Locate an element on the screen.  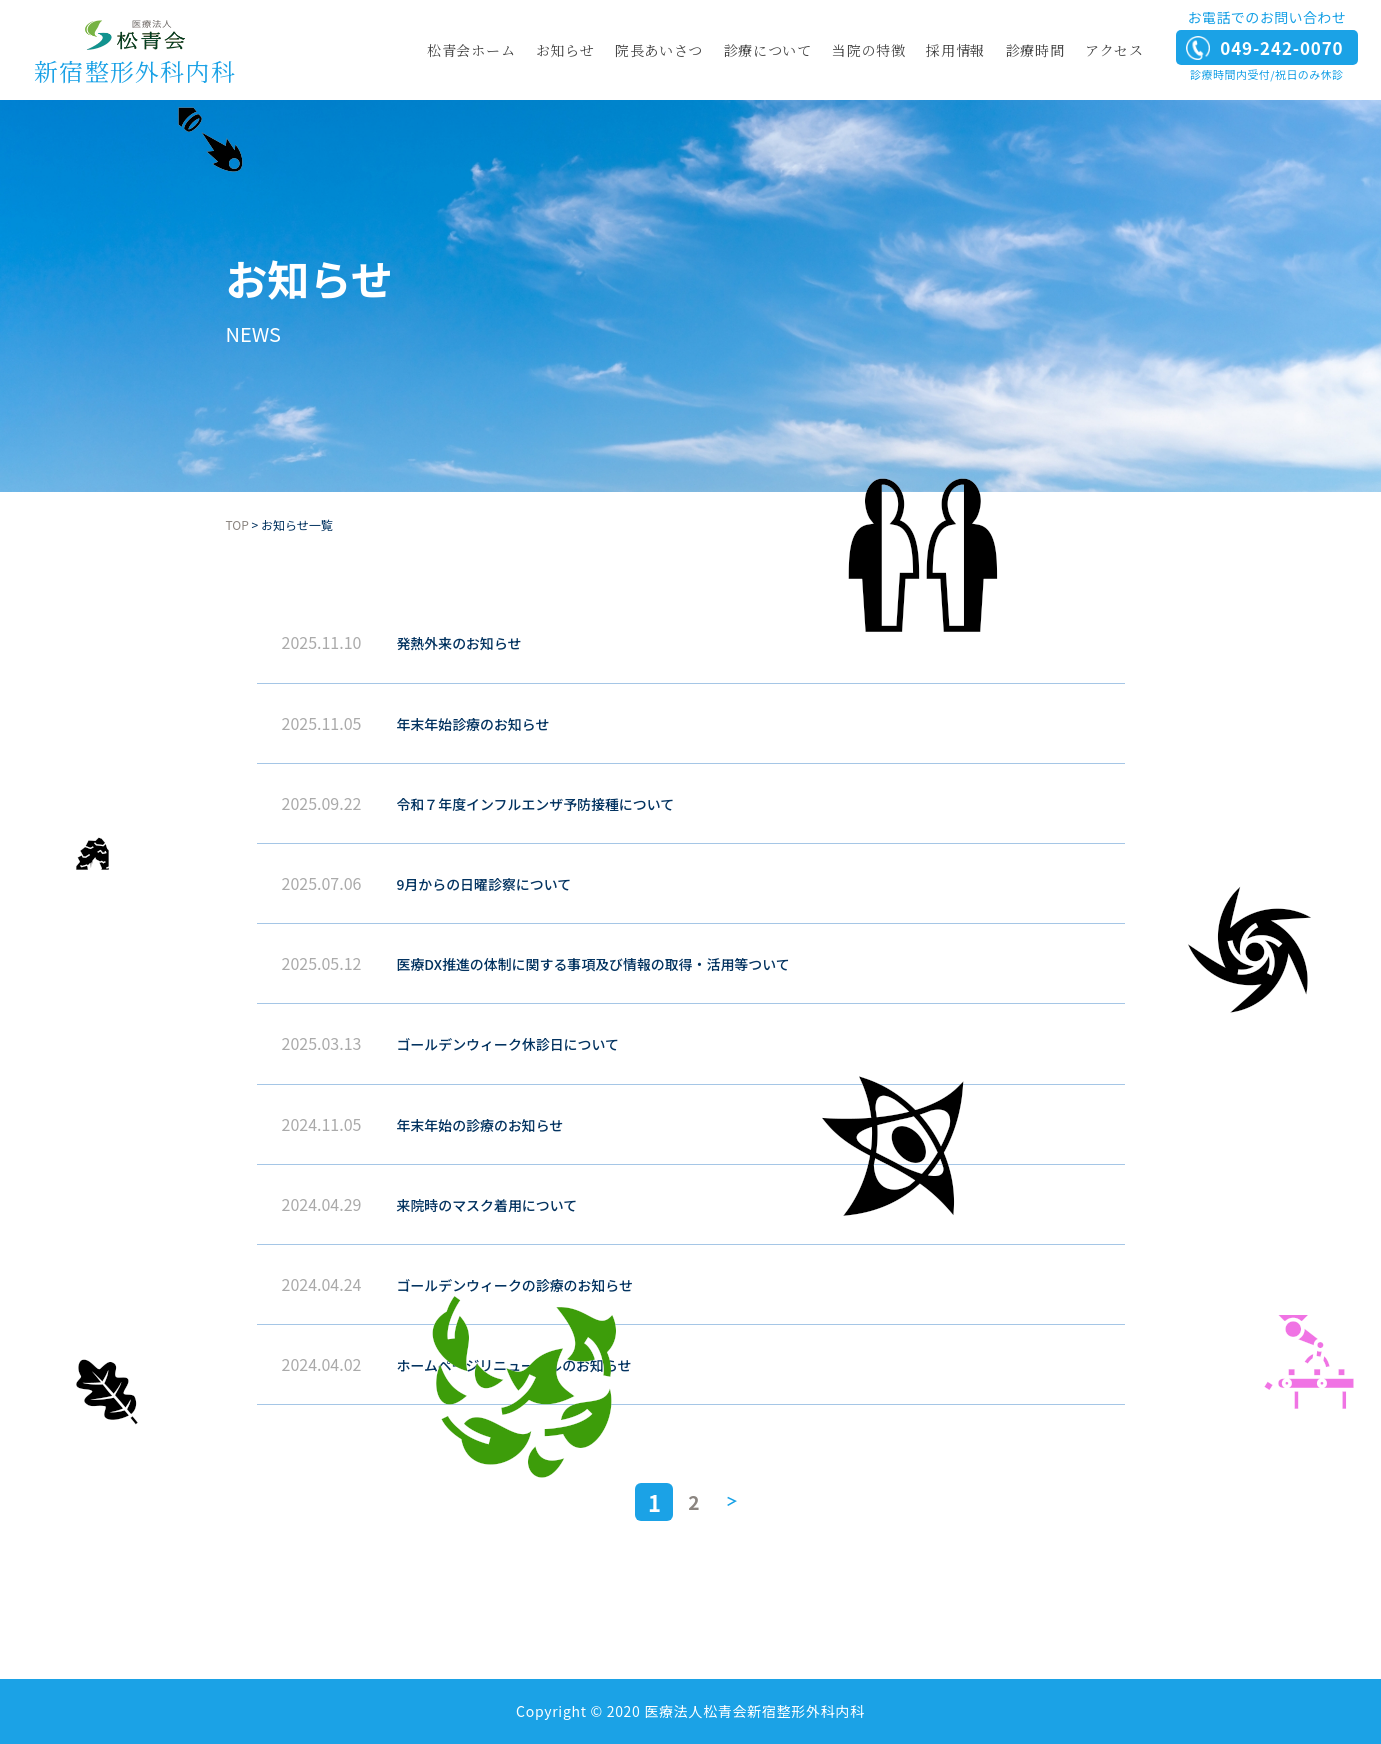
enter a cave or underground area is located at coordinates (92, 853).